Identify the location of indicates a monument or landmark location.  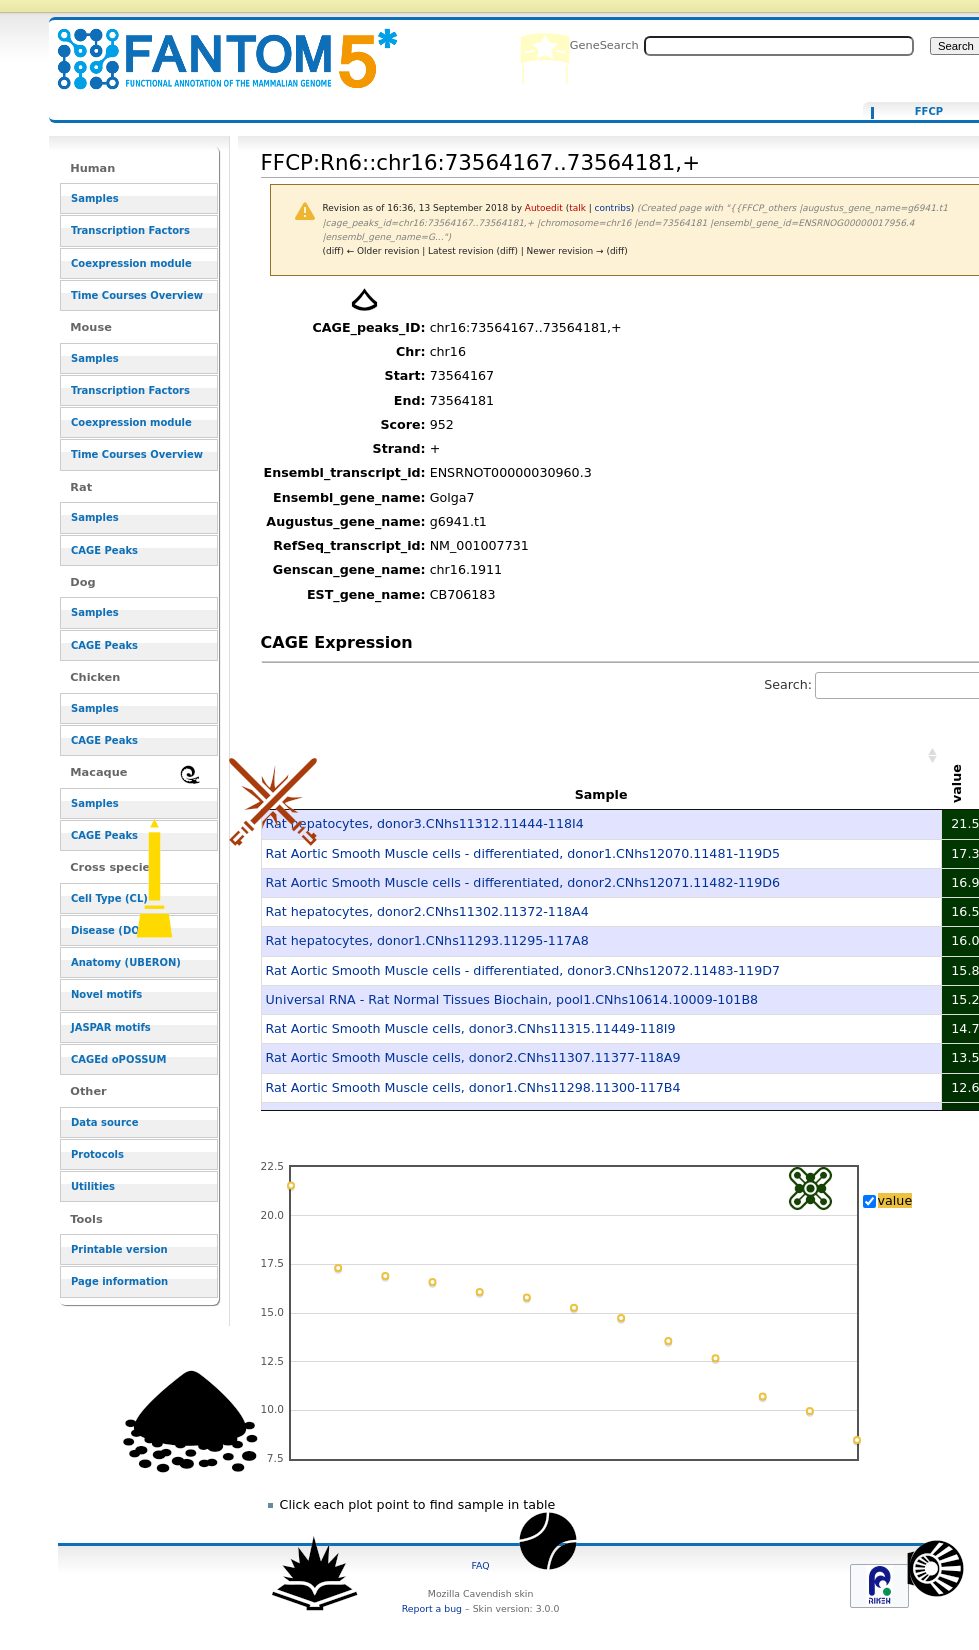
(154, 878).